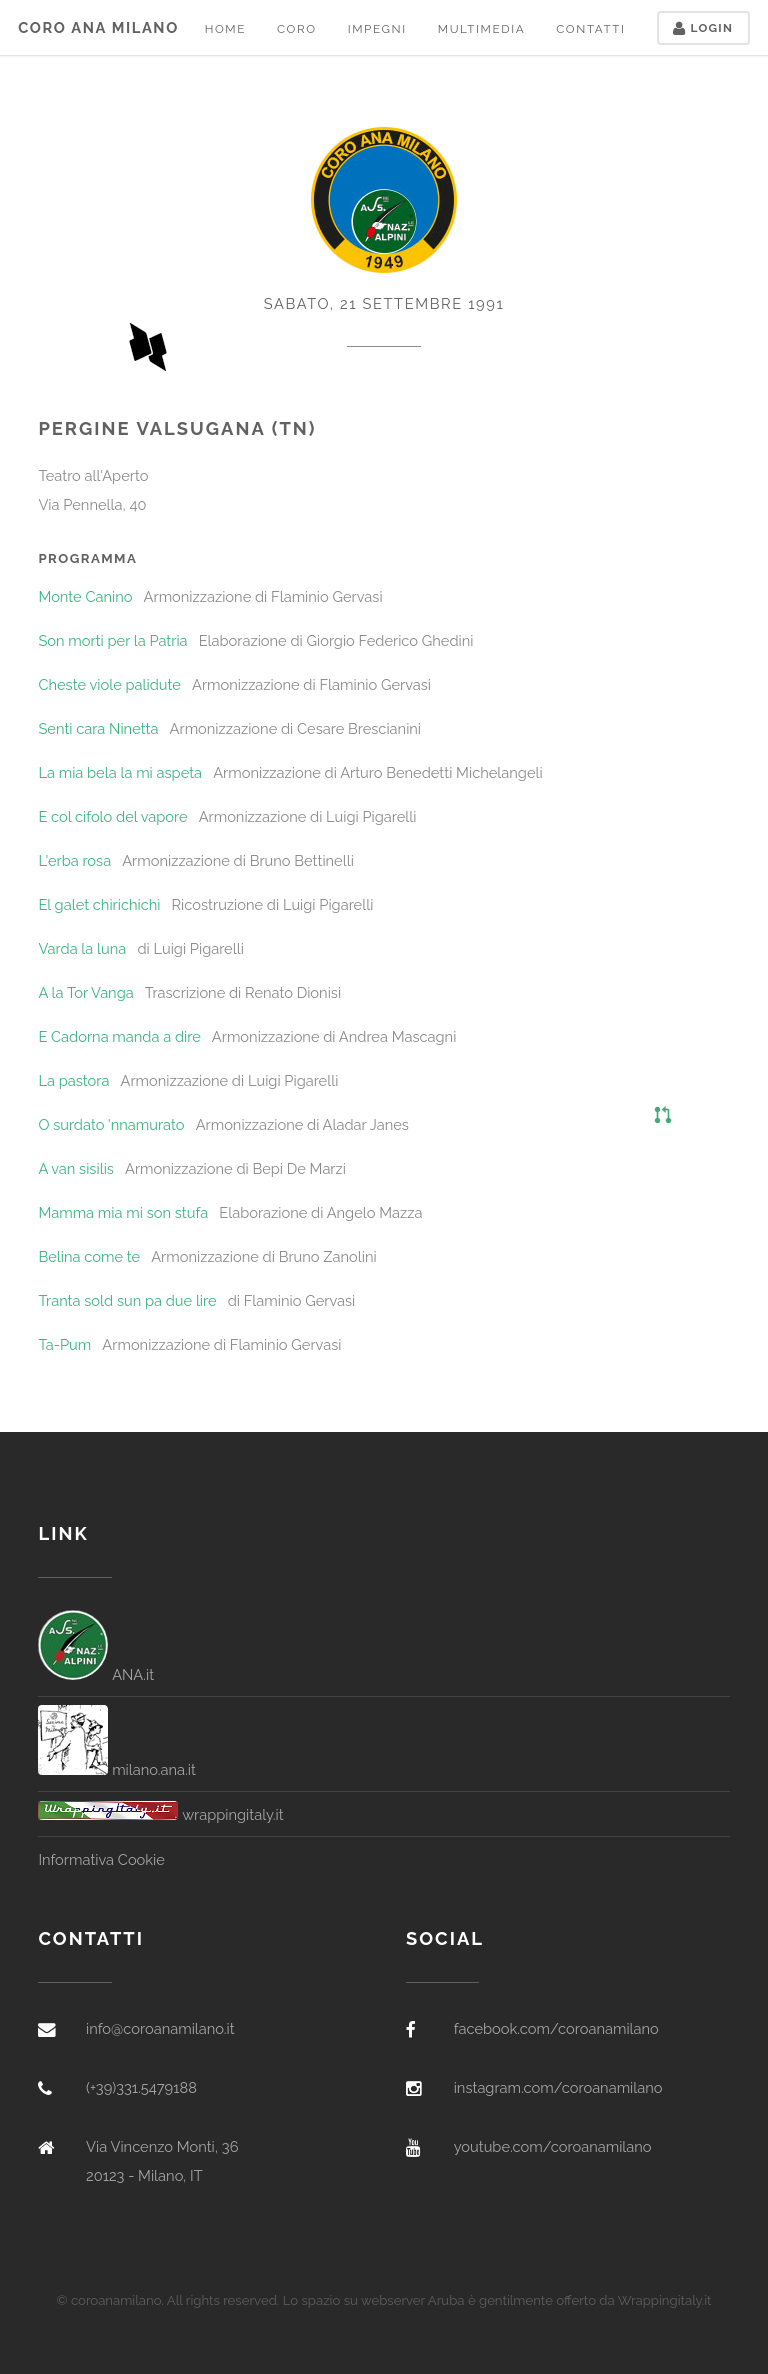  What do you see at coordinates (148, 347) in the screenshot?
I see `visit dblp computer science bibliography` at bounding box center [148, 347].